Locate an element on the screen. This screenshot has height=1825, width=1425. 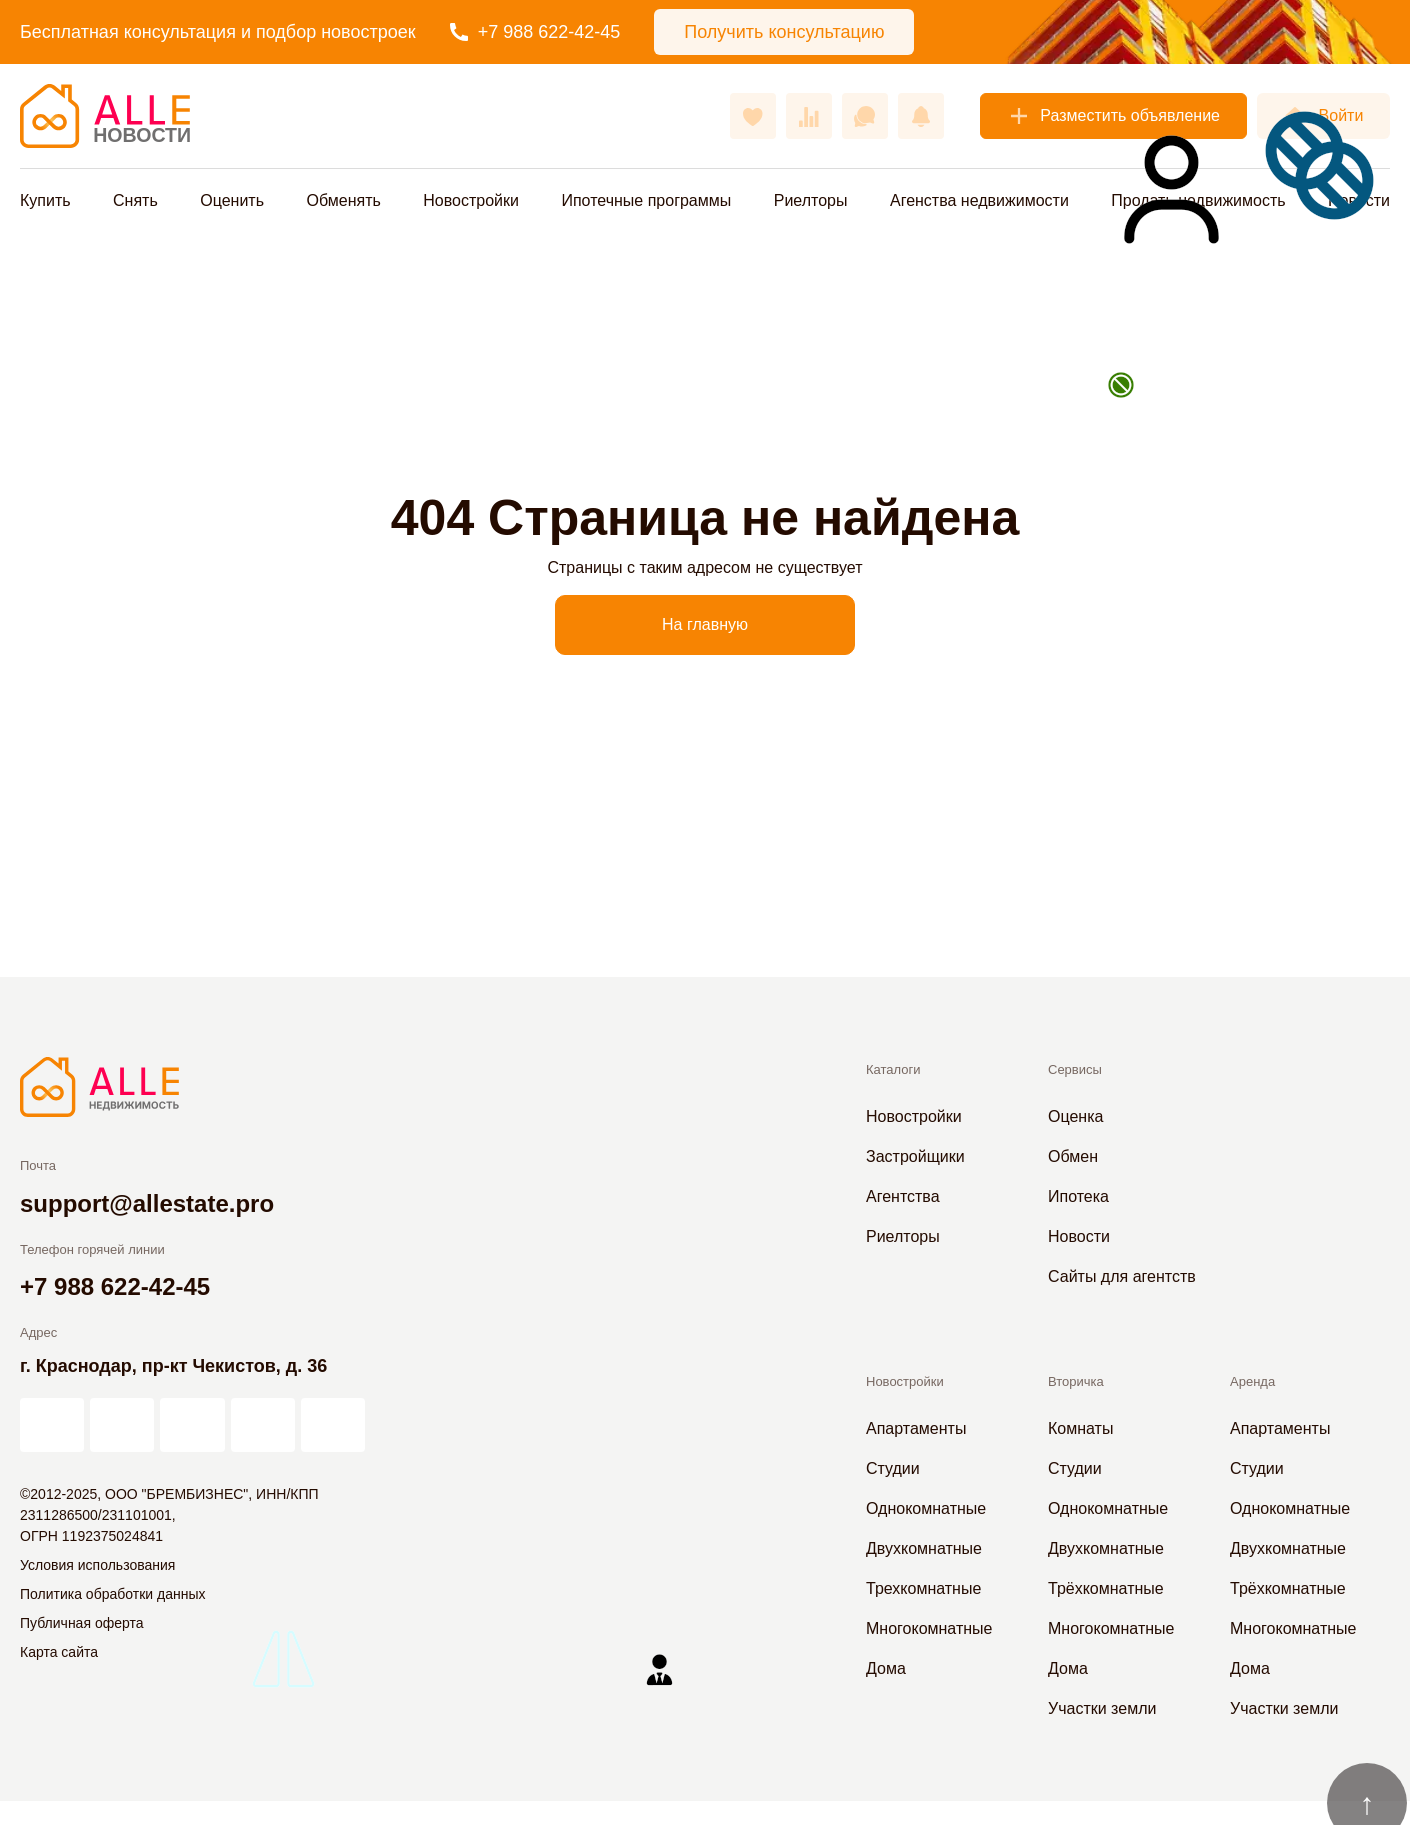
view professional or business profile is located at coordinates (659, 1669).